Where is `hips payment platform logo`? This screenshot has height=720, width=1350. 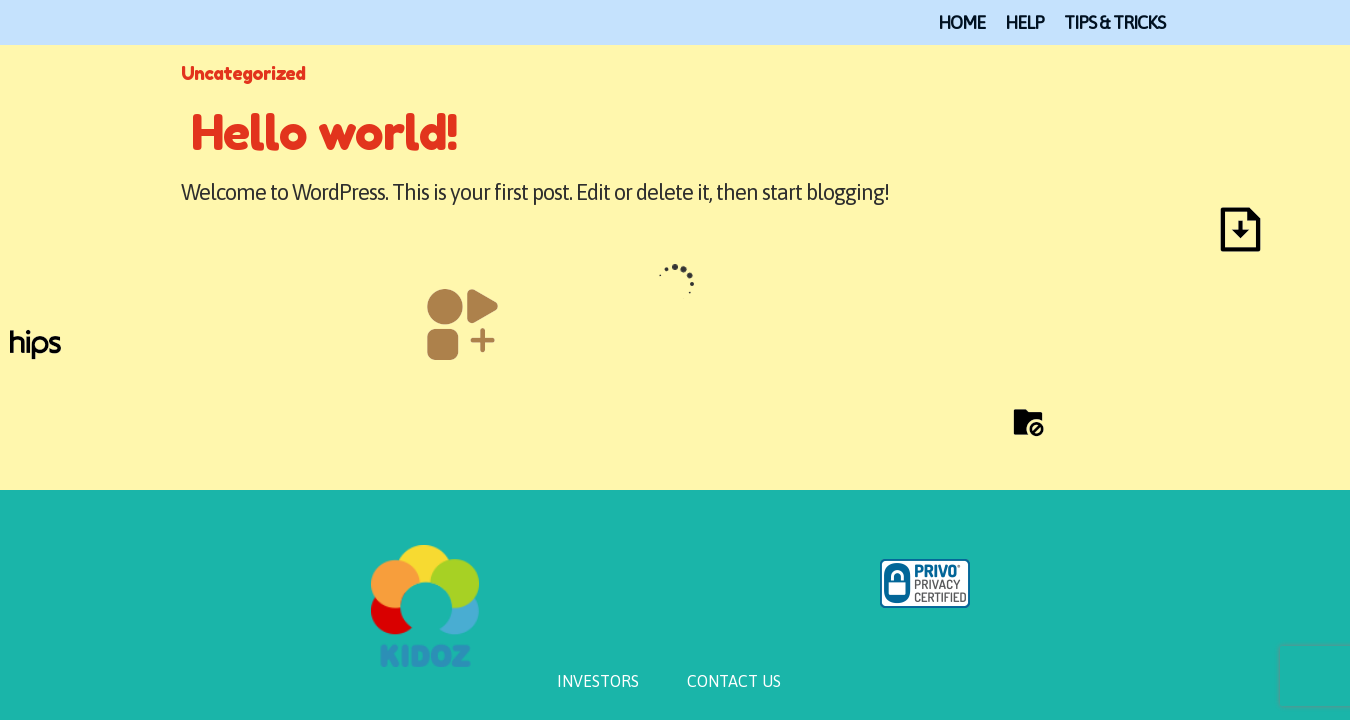
hips payment platform logo is located at coordinates (35, 344).